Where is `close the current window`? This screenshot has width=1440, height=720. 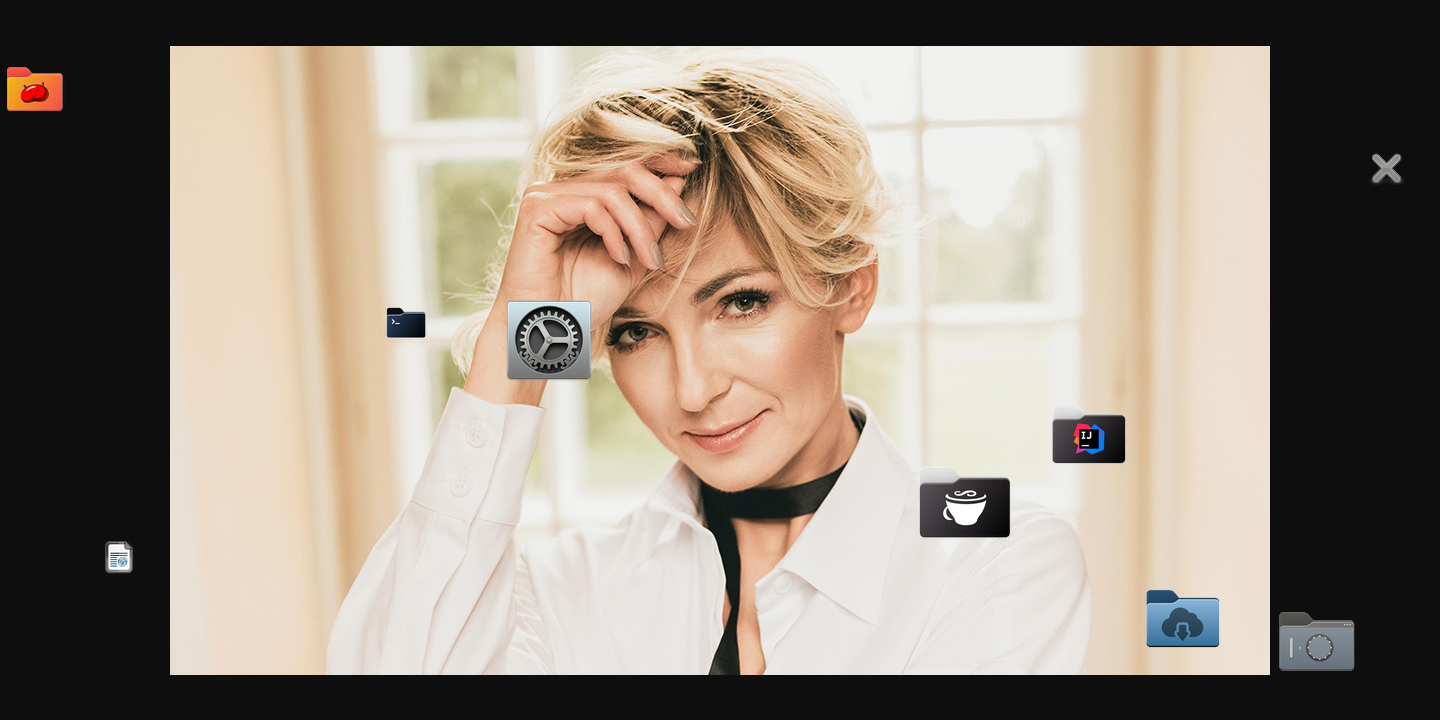
close the current window is located at coordinates (1386, 169).